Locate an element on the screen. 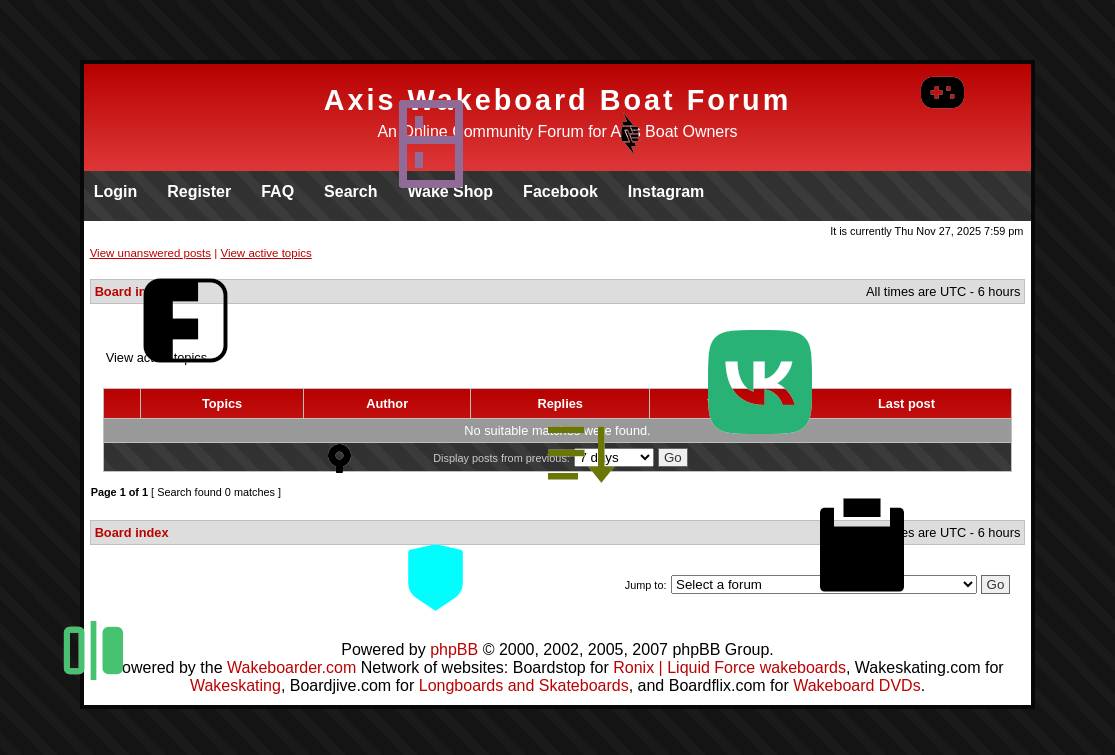  pantheon website hosting platform logo is located at coordinates (631, 134).